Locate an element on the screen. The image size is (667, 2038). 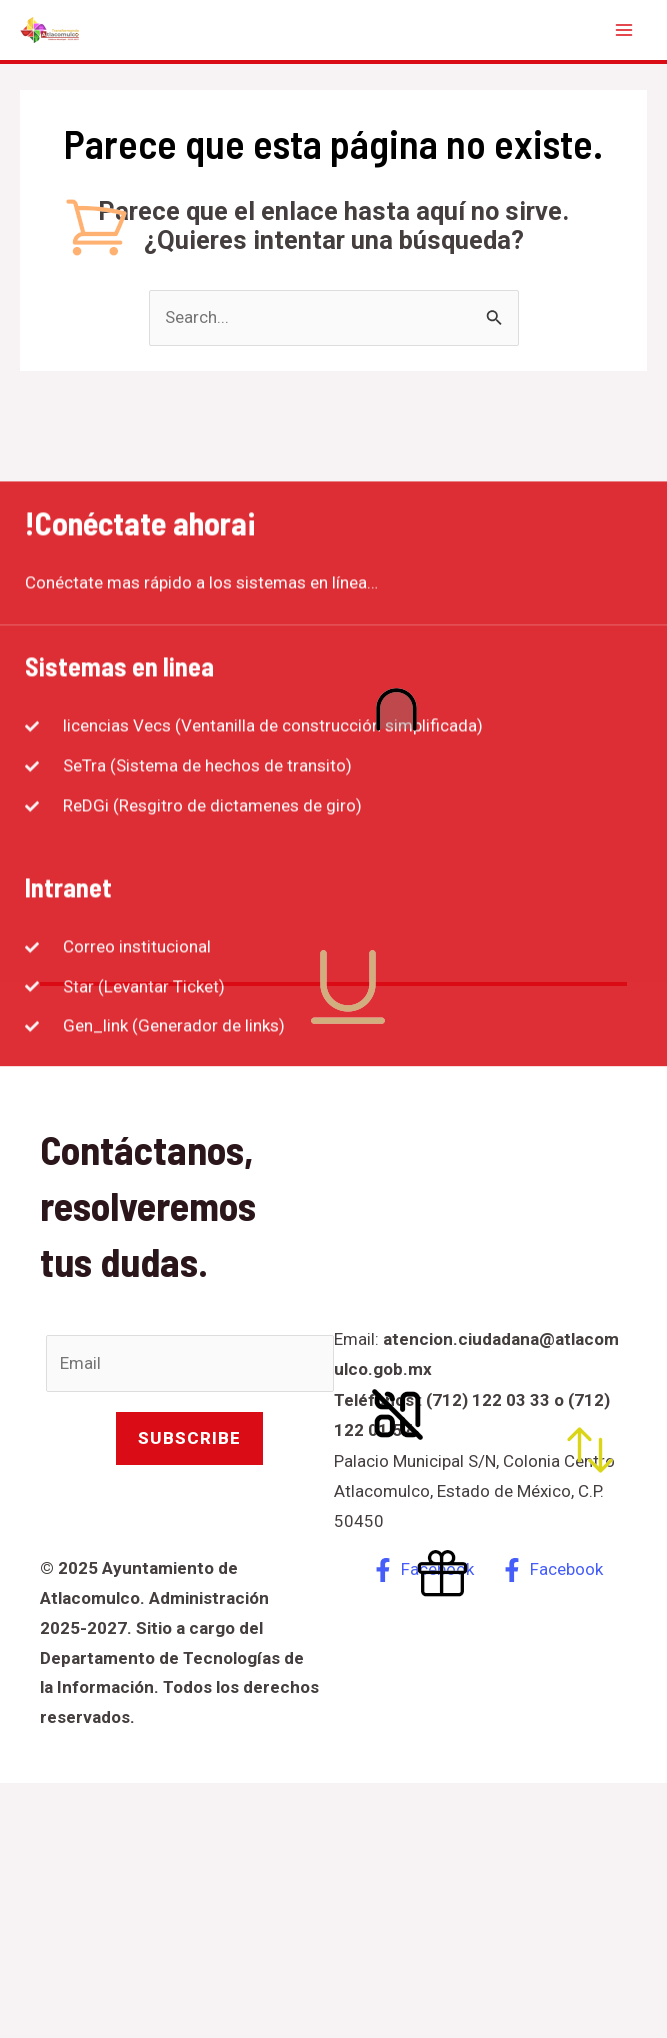
represents set intersection in data operations is located at coordinates (396, 710).